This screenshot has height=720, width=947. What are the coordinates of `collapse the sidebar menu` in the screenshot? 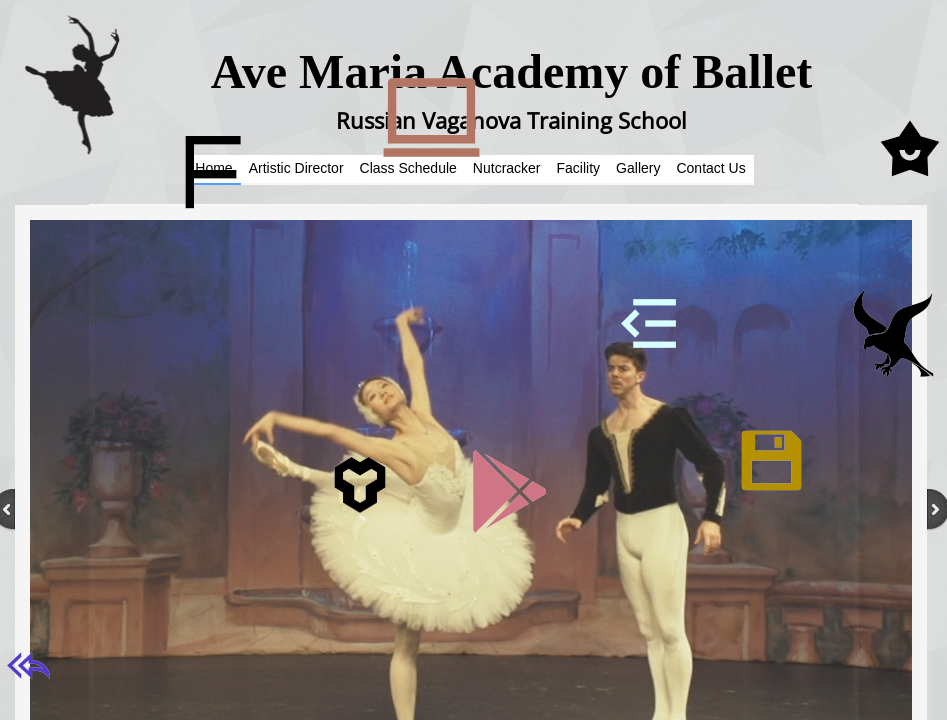 It's located at (648, 323).